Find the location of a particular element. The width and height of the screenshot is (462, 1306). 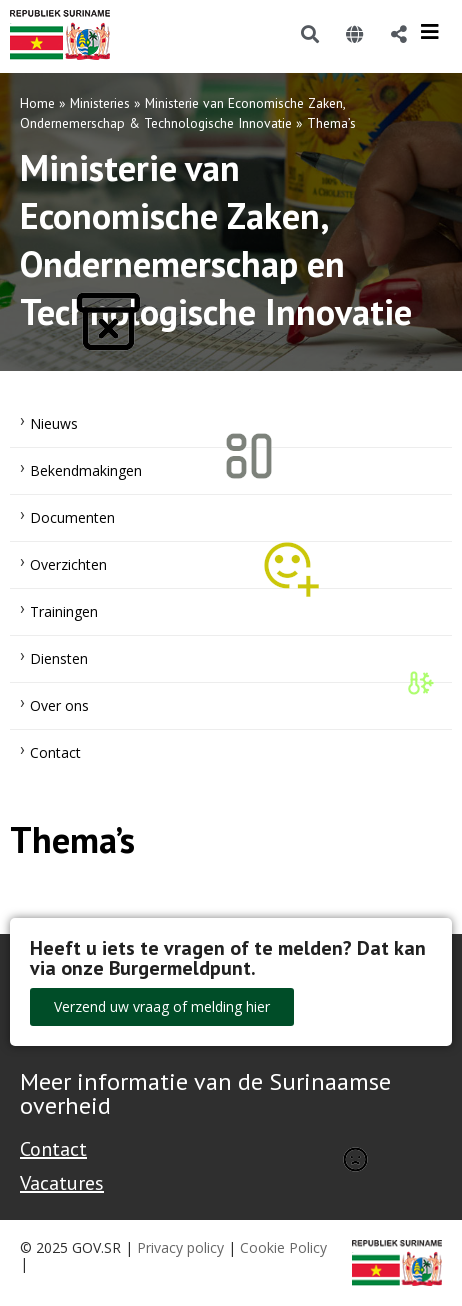

add a reaction to a message is located at coordinates (289, 567).